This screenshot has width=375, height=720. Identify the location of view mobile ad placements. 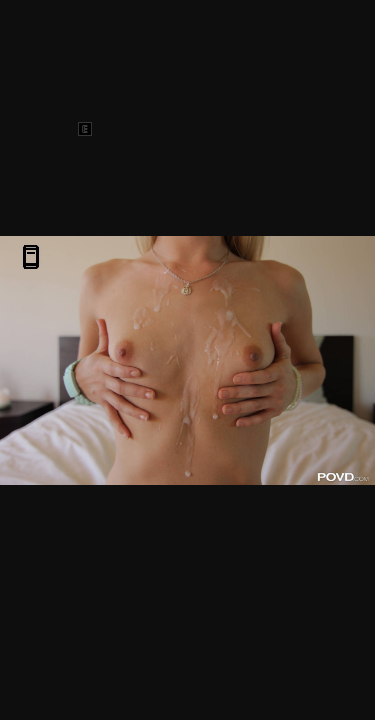
(31, 257).